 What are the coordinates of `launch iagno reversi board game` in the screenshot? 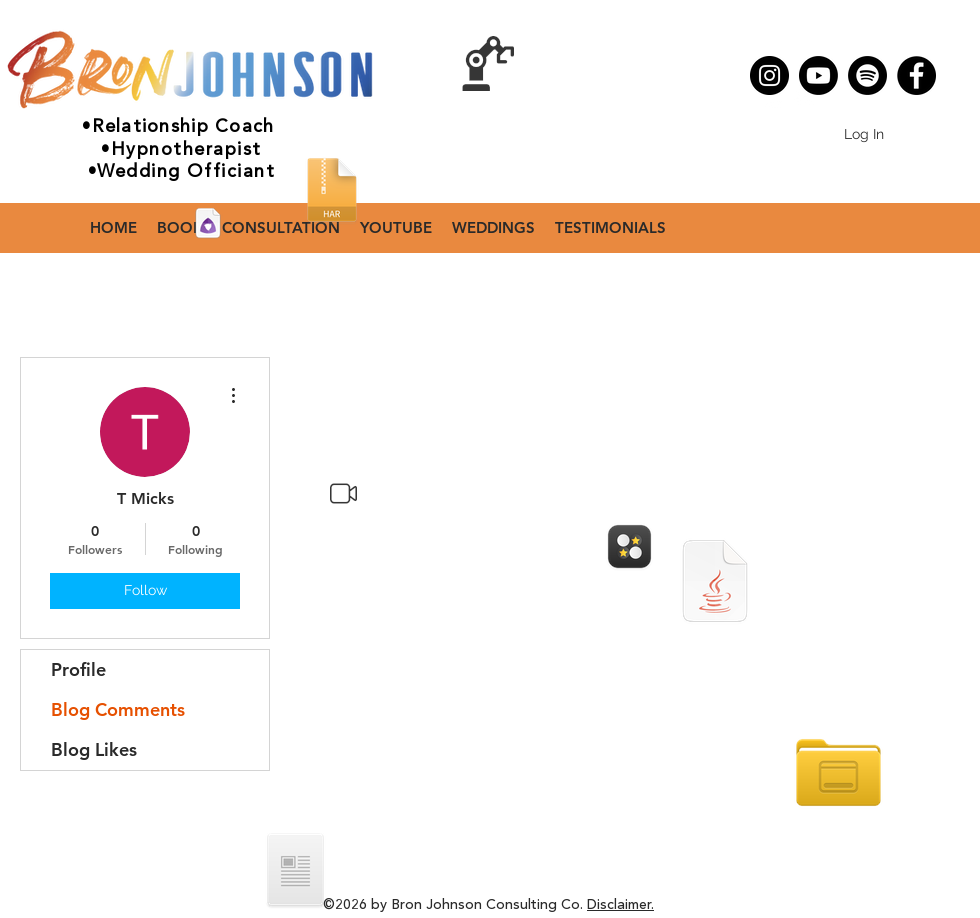 It's located at (629, 546).